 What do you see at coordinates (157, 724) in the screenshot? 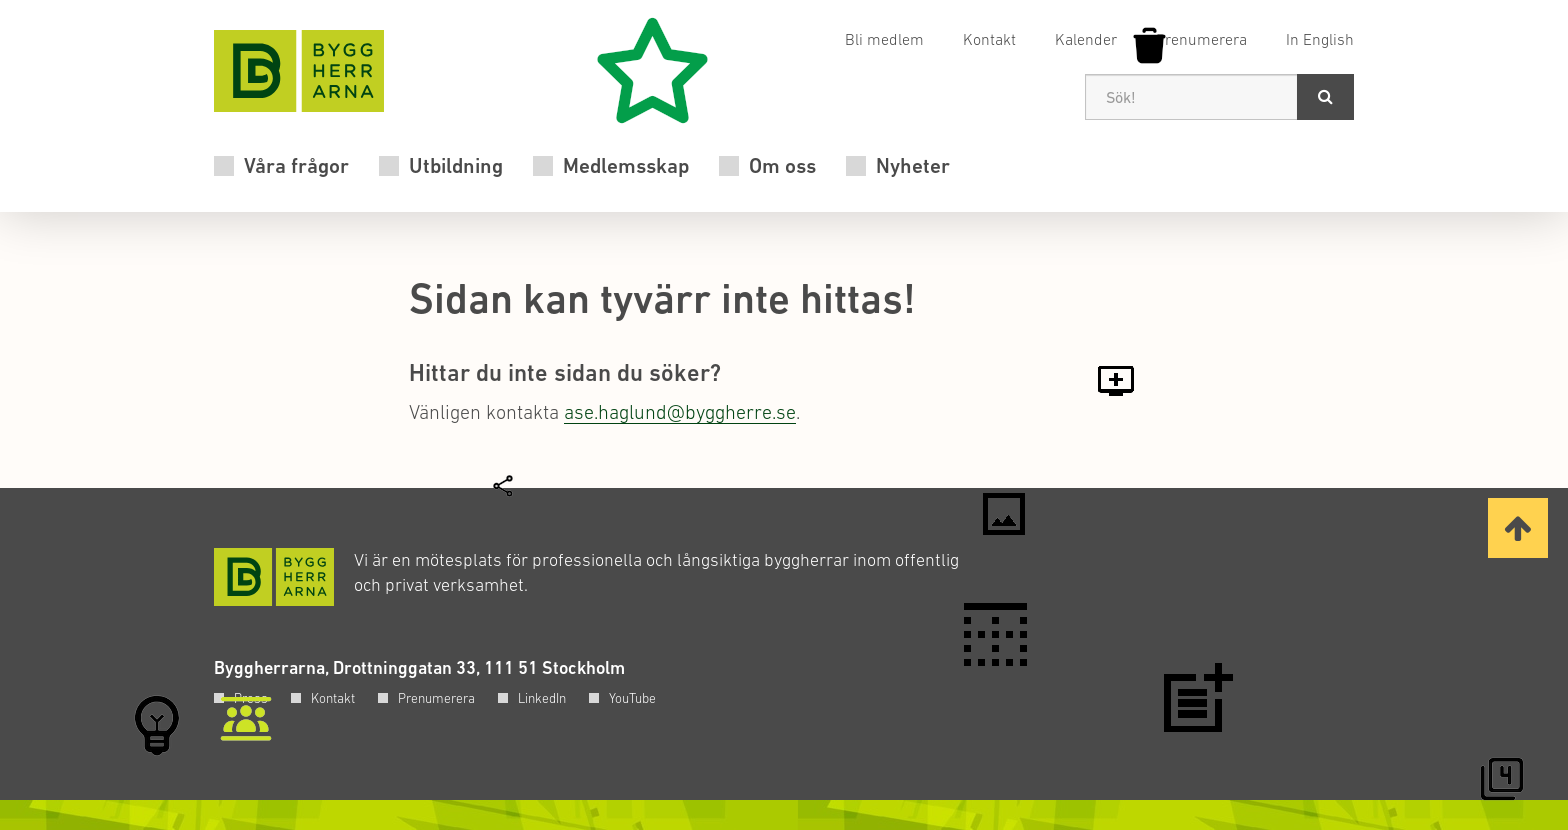
I see `view tips or suggestions` at bounding box center [157, 724].